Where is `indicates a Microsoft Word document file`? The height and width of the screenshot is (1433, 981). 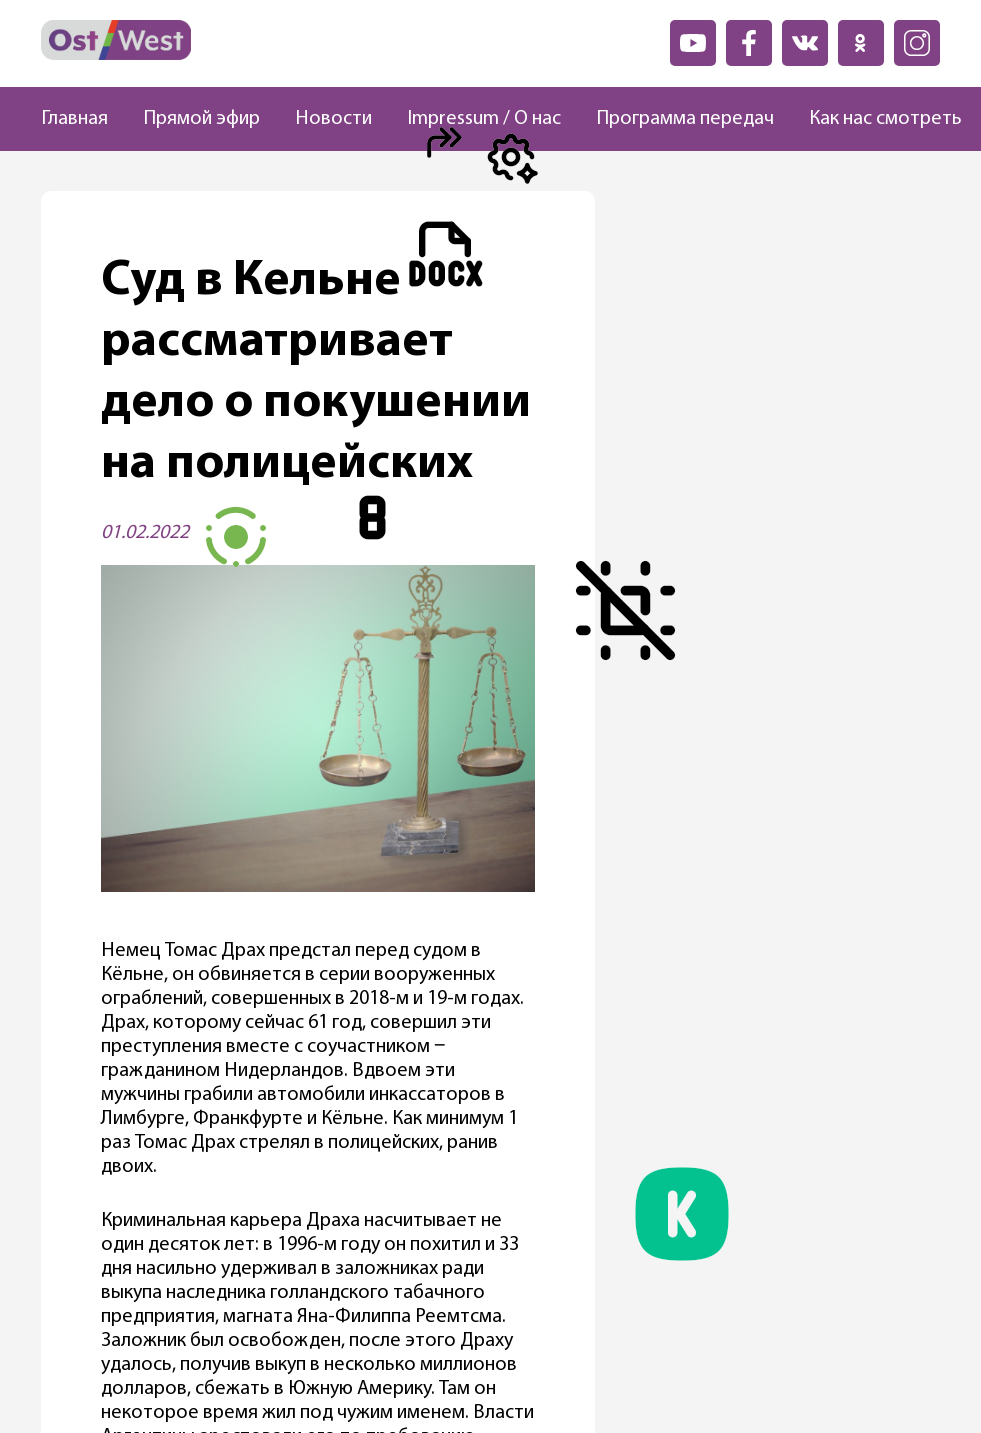
indicates a Microsoft Word document file is located at coordinates (445, 254).